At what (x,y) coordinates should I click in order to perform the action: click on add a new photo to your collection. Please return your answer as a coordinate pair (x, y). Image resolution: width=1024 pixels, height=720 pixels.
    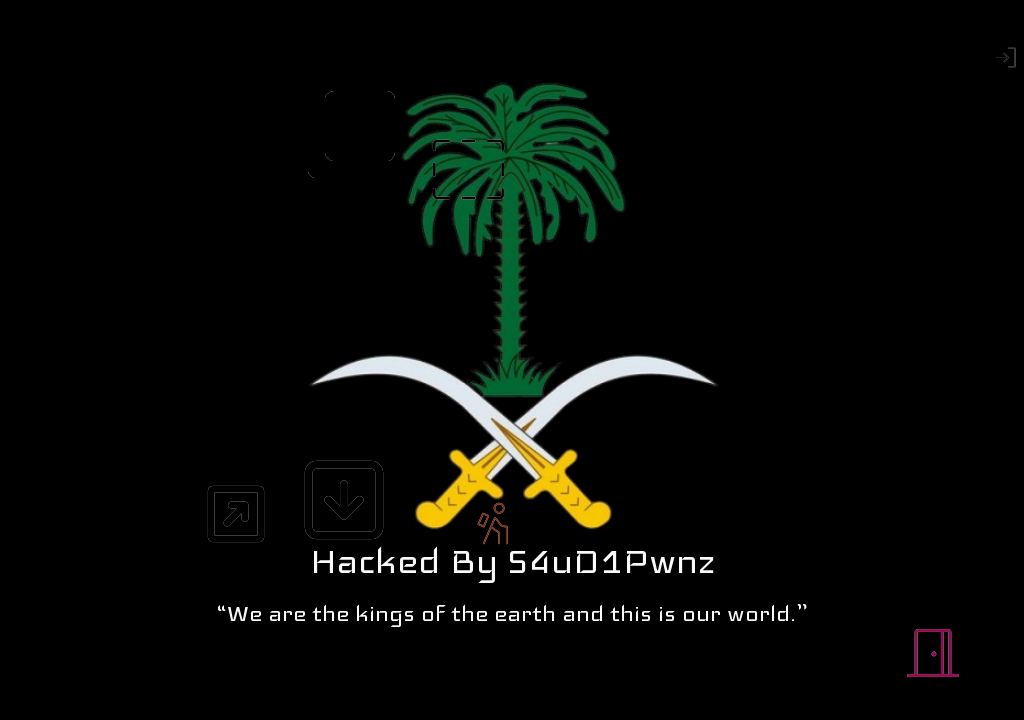
    Looking at the image, I should click on (351, 134).